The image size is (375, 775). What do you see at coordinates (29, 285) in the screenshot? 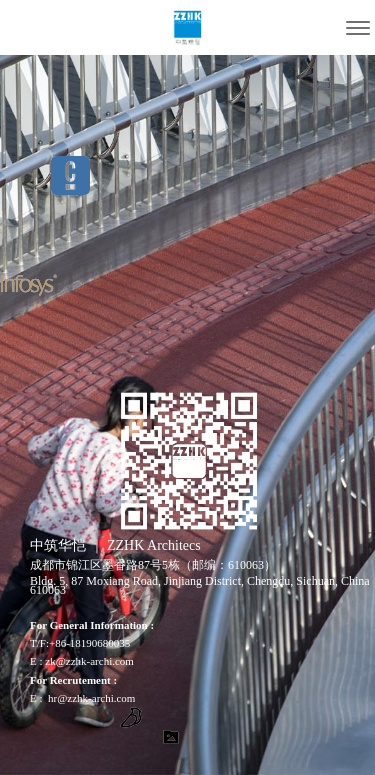
I see `infosys company logo` at bounding box center [29, 285].